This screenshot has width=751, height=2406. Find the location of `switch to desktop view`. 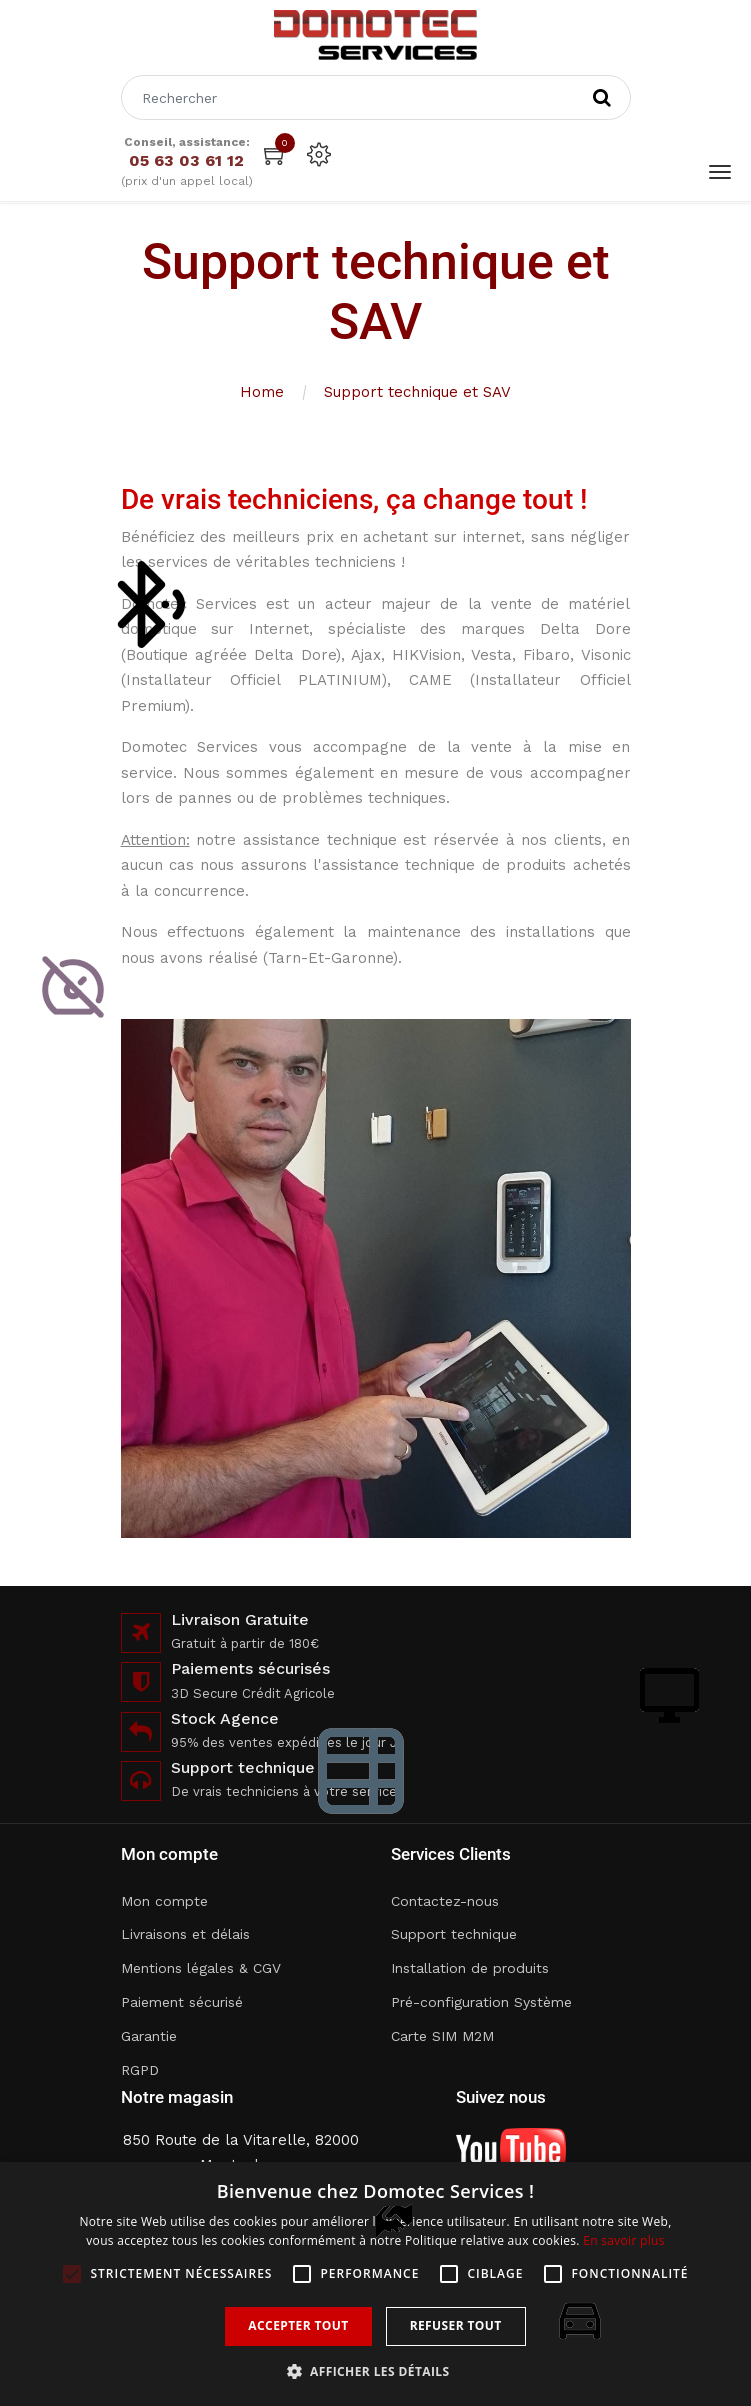

switch to desktop view is located at coordinates (669, 1695).